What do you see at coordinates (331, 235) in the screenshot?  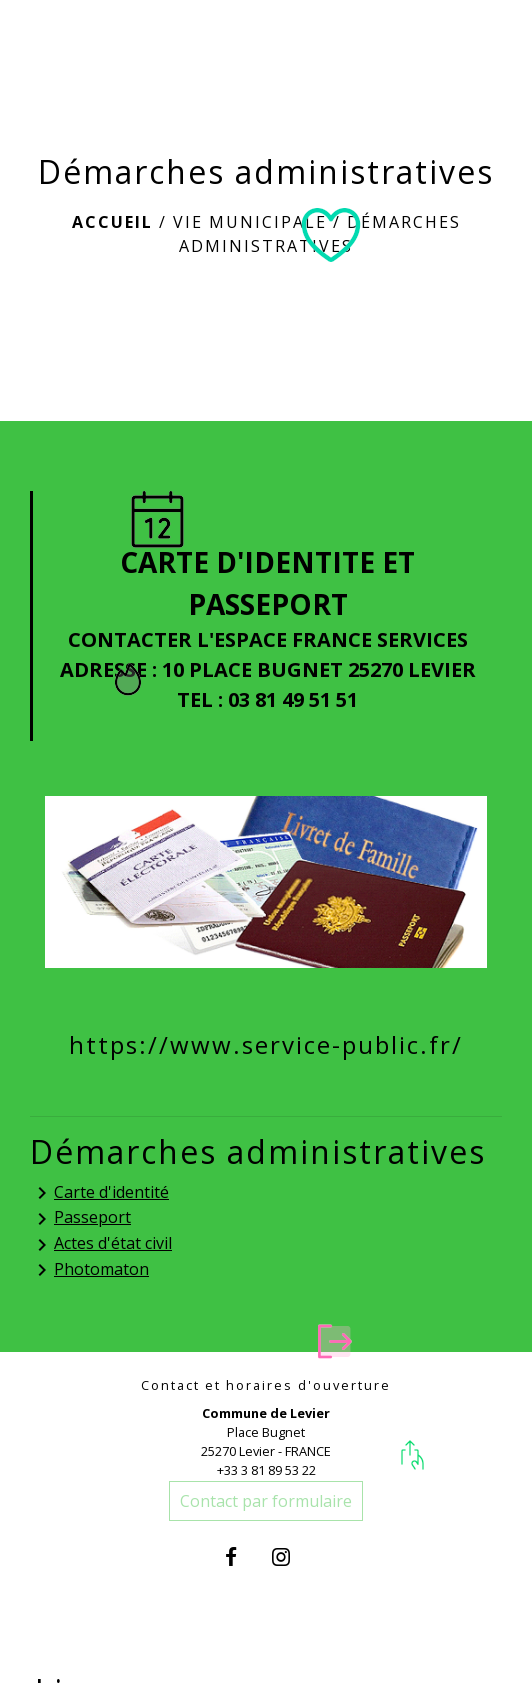 I see `add item to favorites` at bounding box center [331, 235].